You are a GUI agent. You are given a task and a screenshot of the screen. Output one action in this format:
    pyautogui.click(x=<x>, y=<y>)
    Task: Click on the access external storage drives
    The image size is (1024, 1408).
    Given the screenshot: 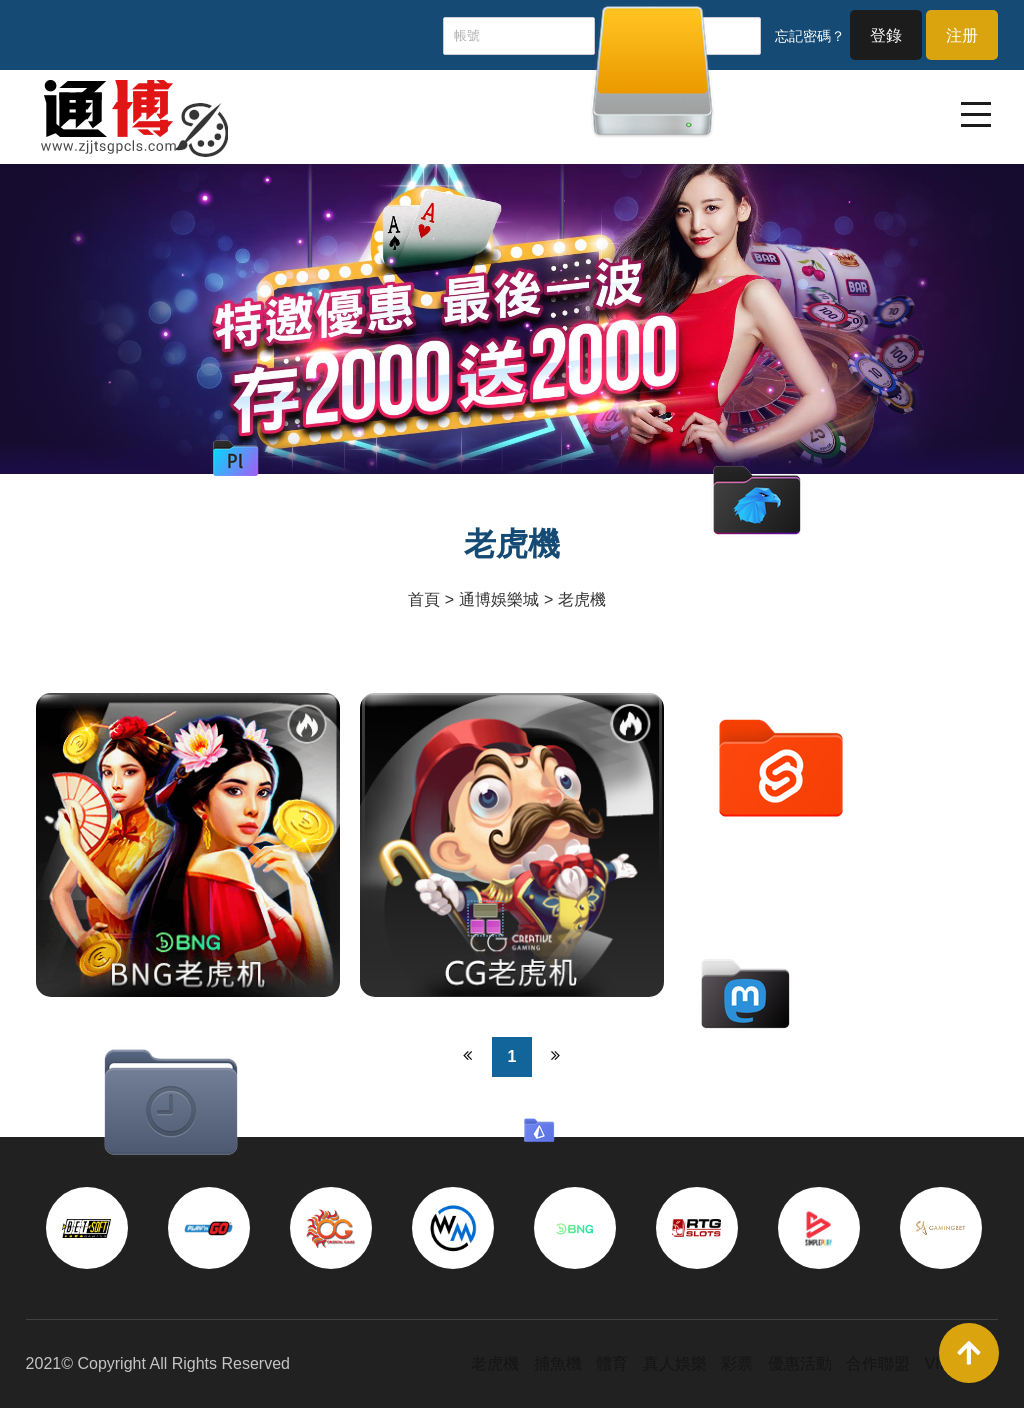 What is the action you would take?
    pyautogui.click(x=652, y=73)
    